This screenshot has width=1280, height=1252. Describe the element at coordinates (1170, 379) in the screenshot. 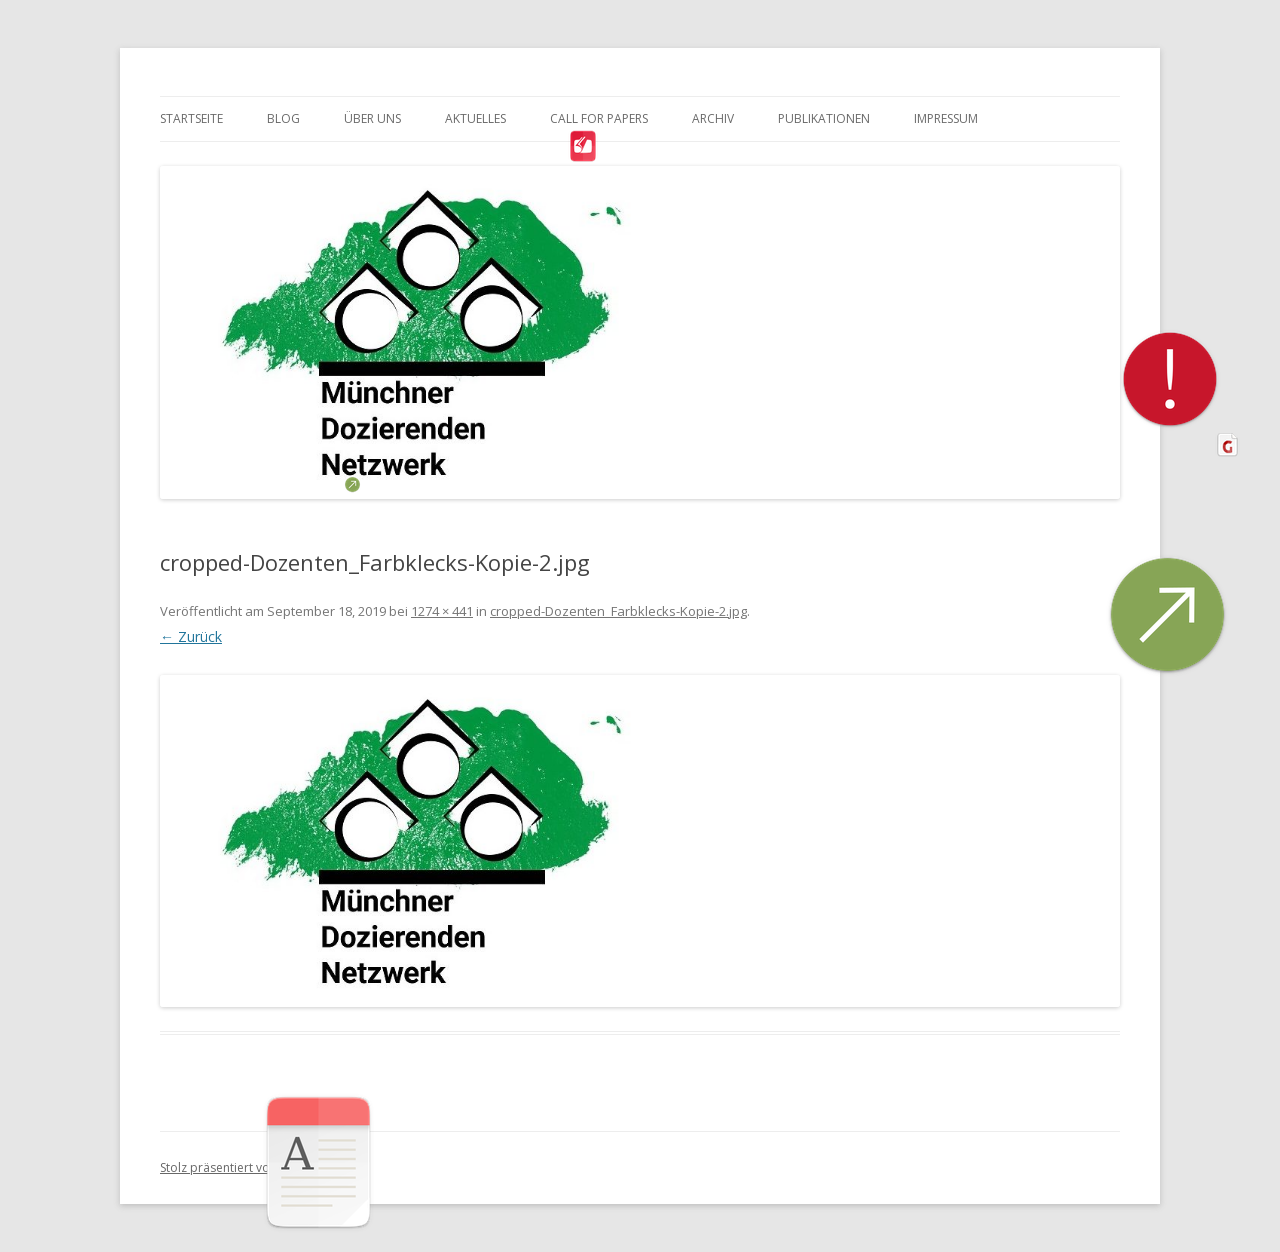

I see `indicates a critical warning or error state` at that location.